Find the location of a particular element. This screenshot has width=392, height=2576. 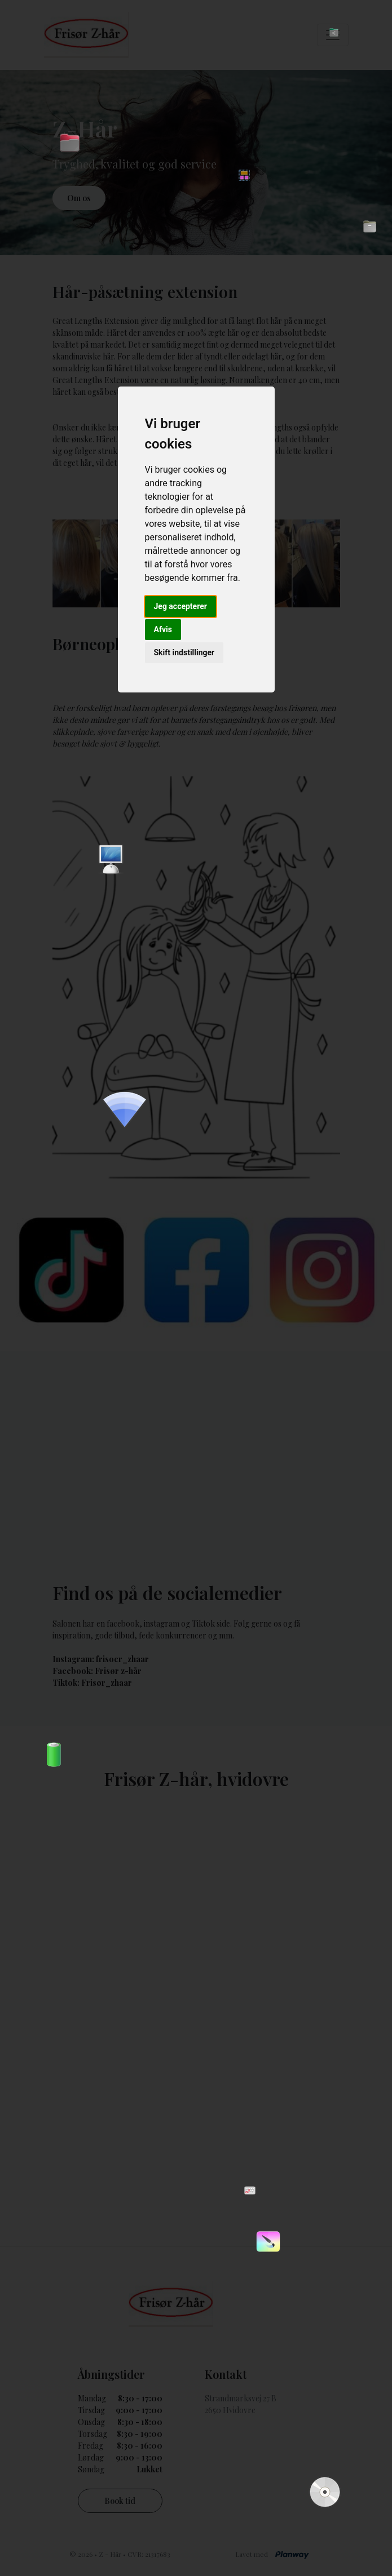

open a Krita project file is located at coordinates (268, 2241).